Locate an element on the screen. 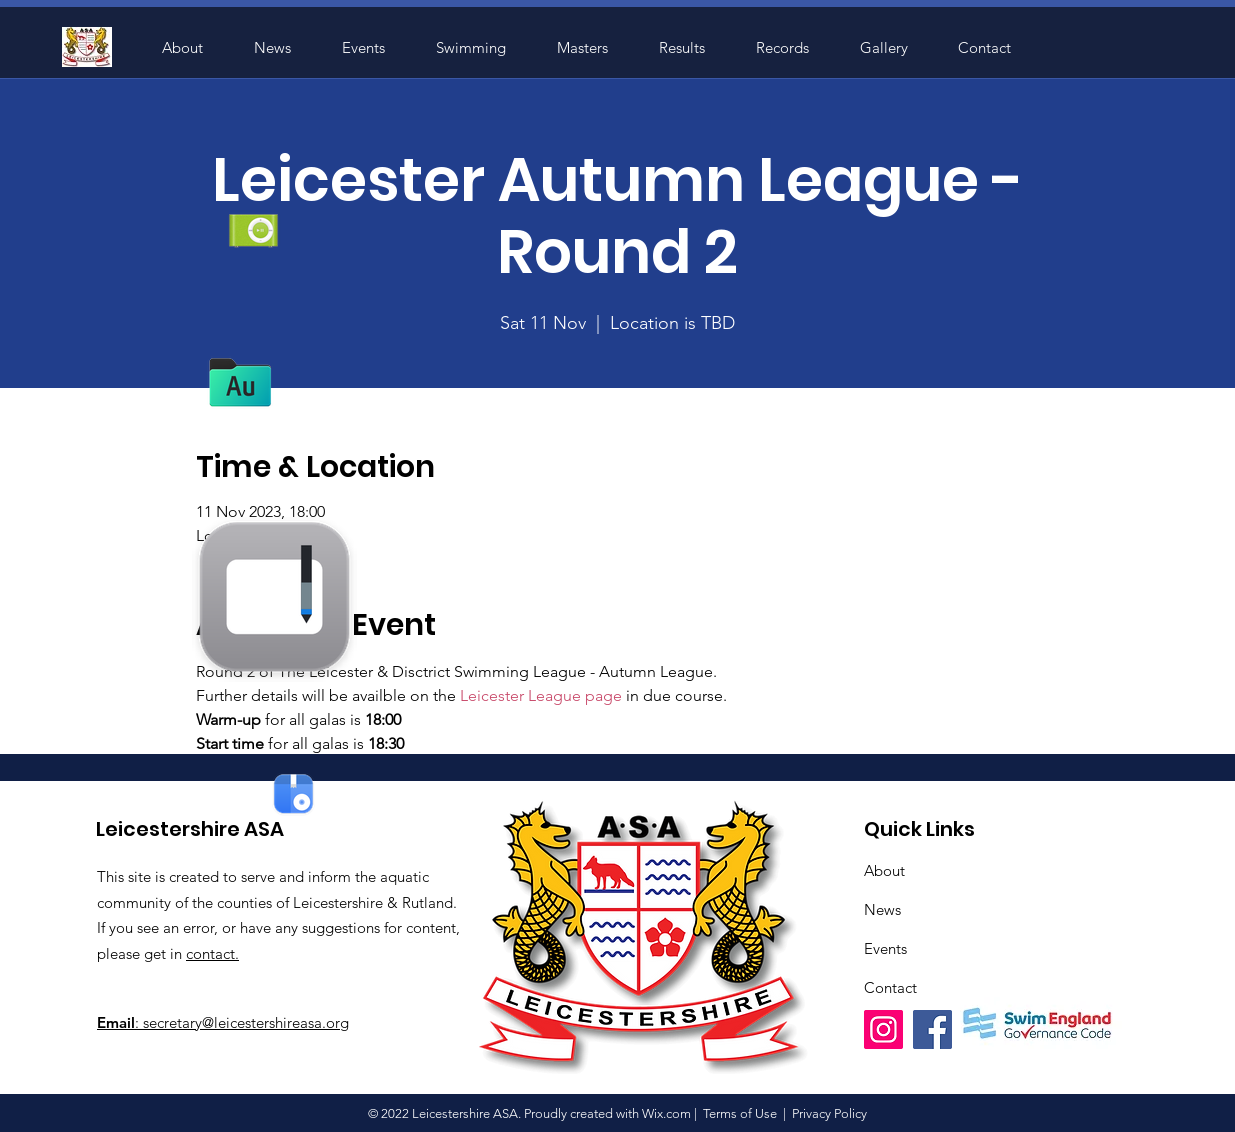 The width and height of the screenshot is (1235, 1132). access tablet and display preferences is located at coordinates (274, 599).